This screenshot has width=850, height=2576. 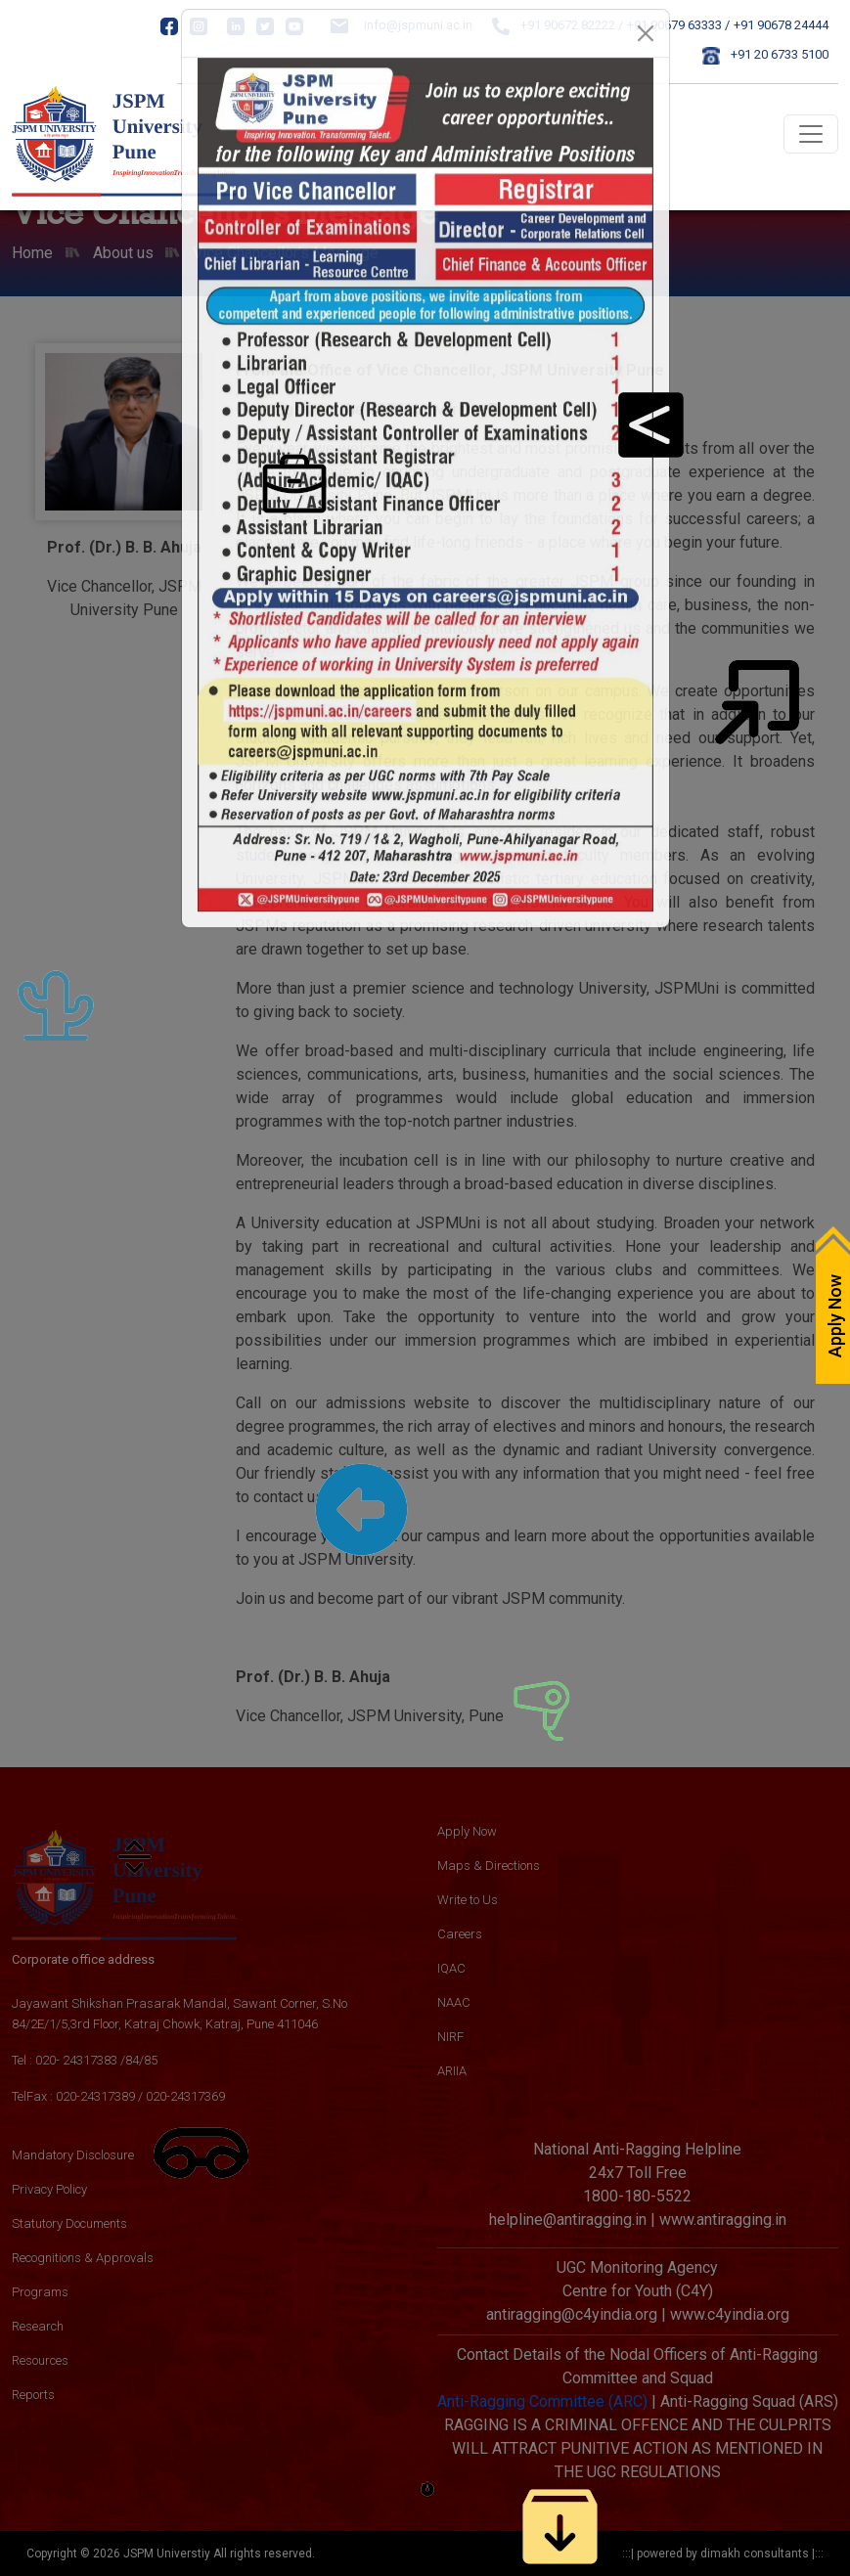 What do you see at coordinates (361, 1509) in the screenshot?
I see `go back to the previous screen` at bounding box center [361, 1509].